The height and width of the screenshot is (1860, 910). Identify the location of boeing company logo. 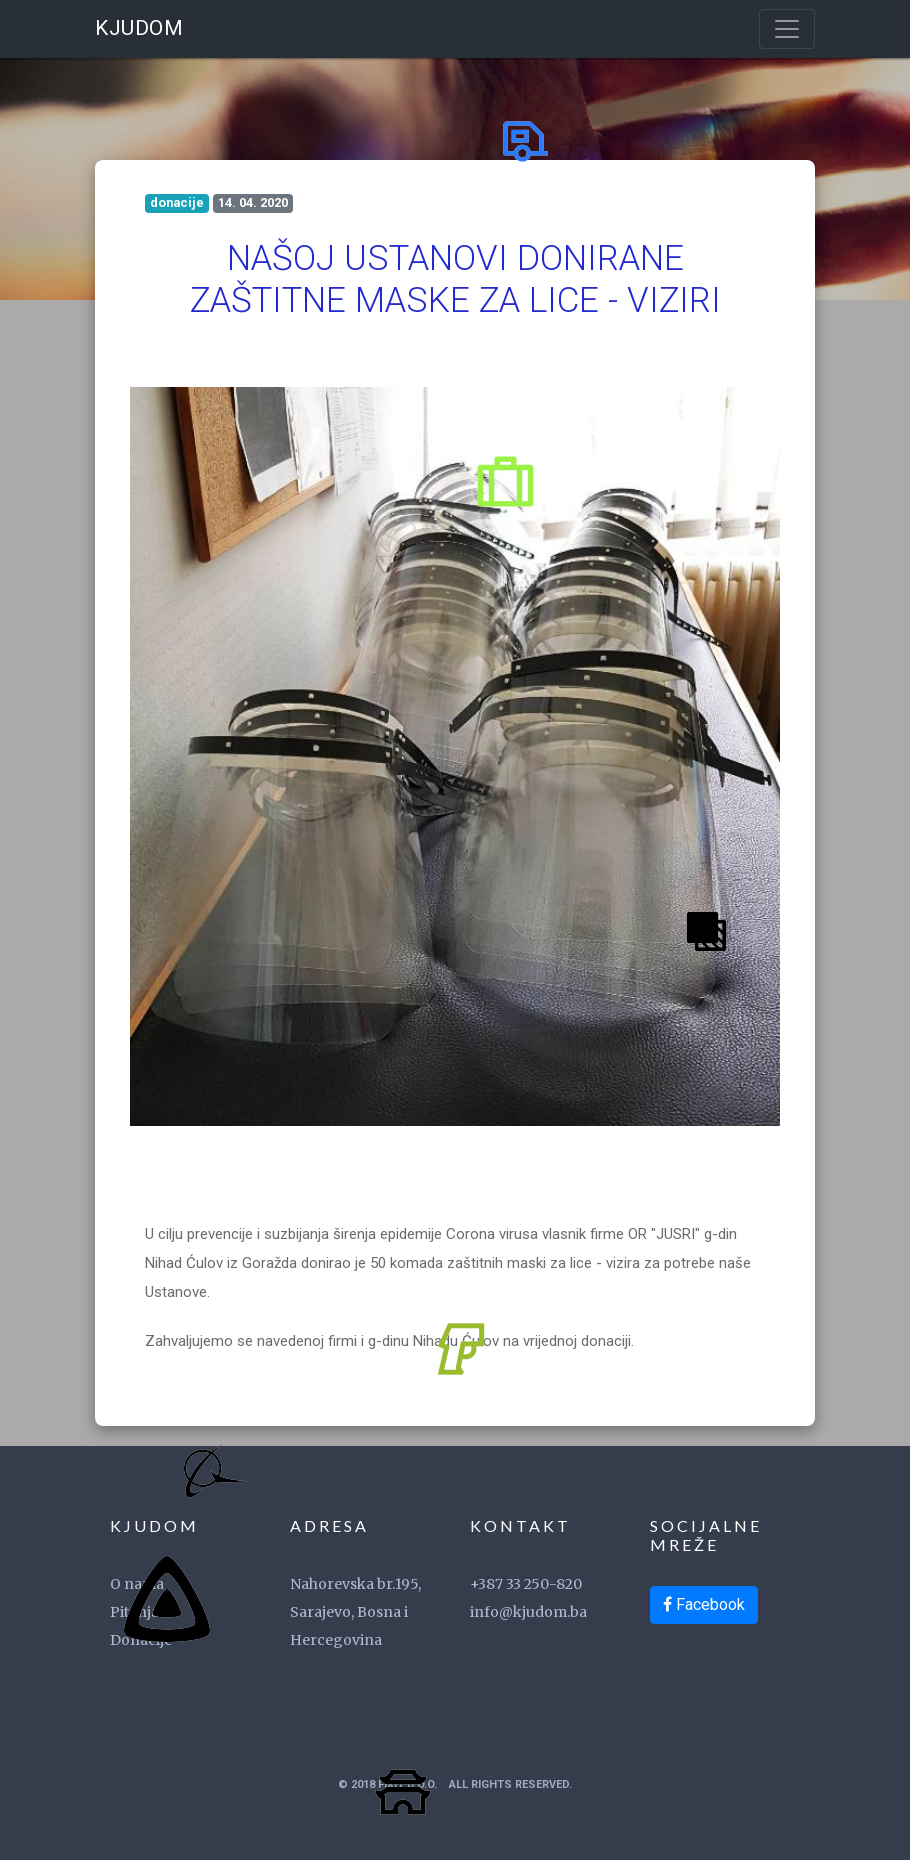
(216, 1470).